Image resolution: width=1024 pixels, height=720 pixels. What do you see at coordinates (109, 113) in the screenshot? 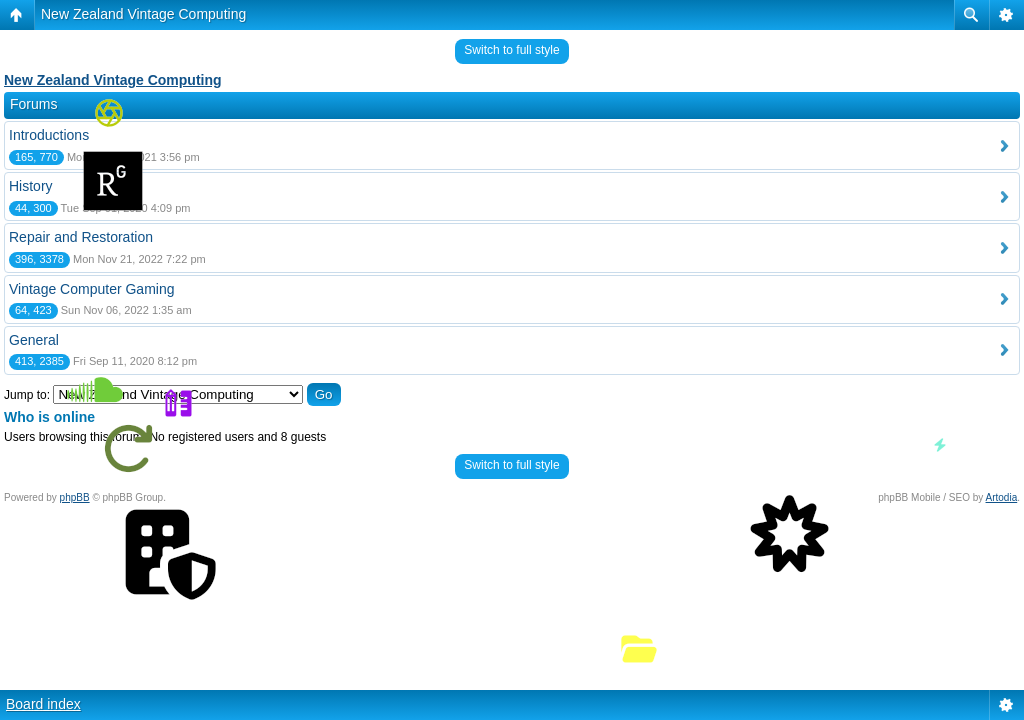
I see `adjust camera aperture settings` at bounding box center [109, 113].